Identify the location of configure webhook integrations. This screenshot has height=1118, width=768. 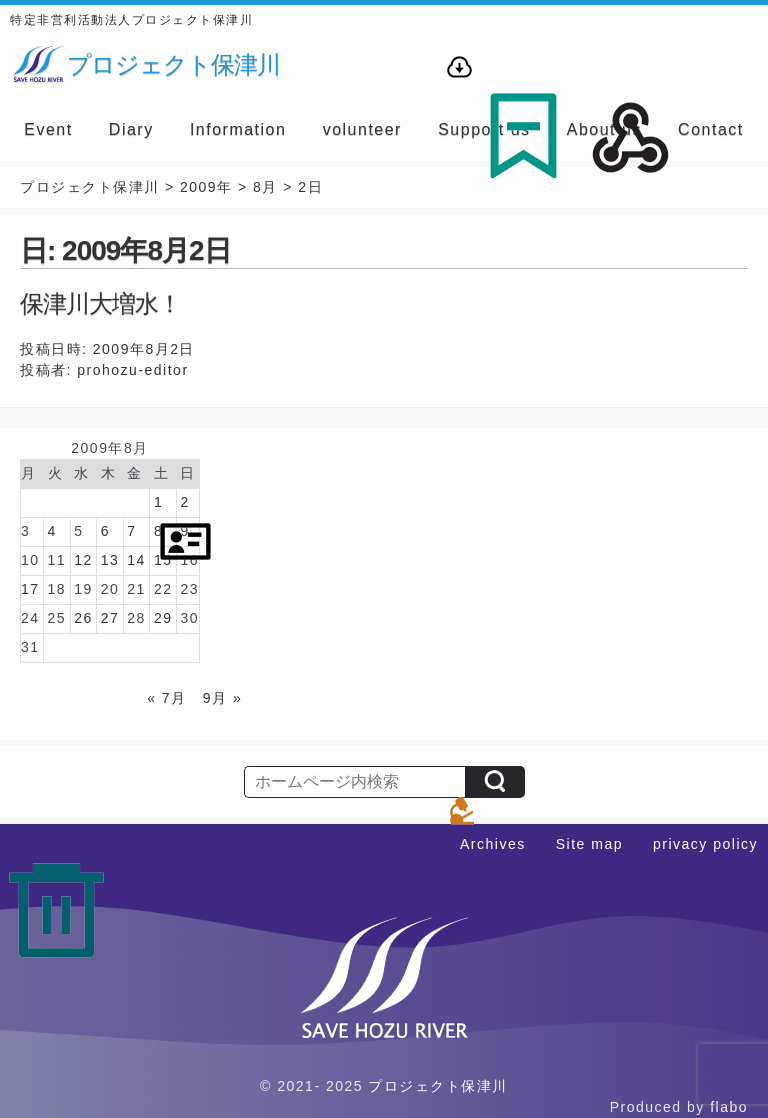
(630, 139).